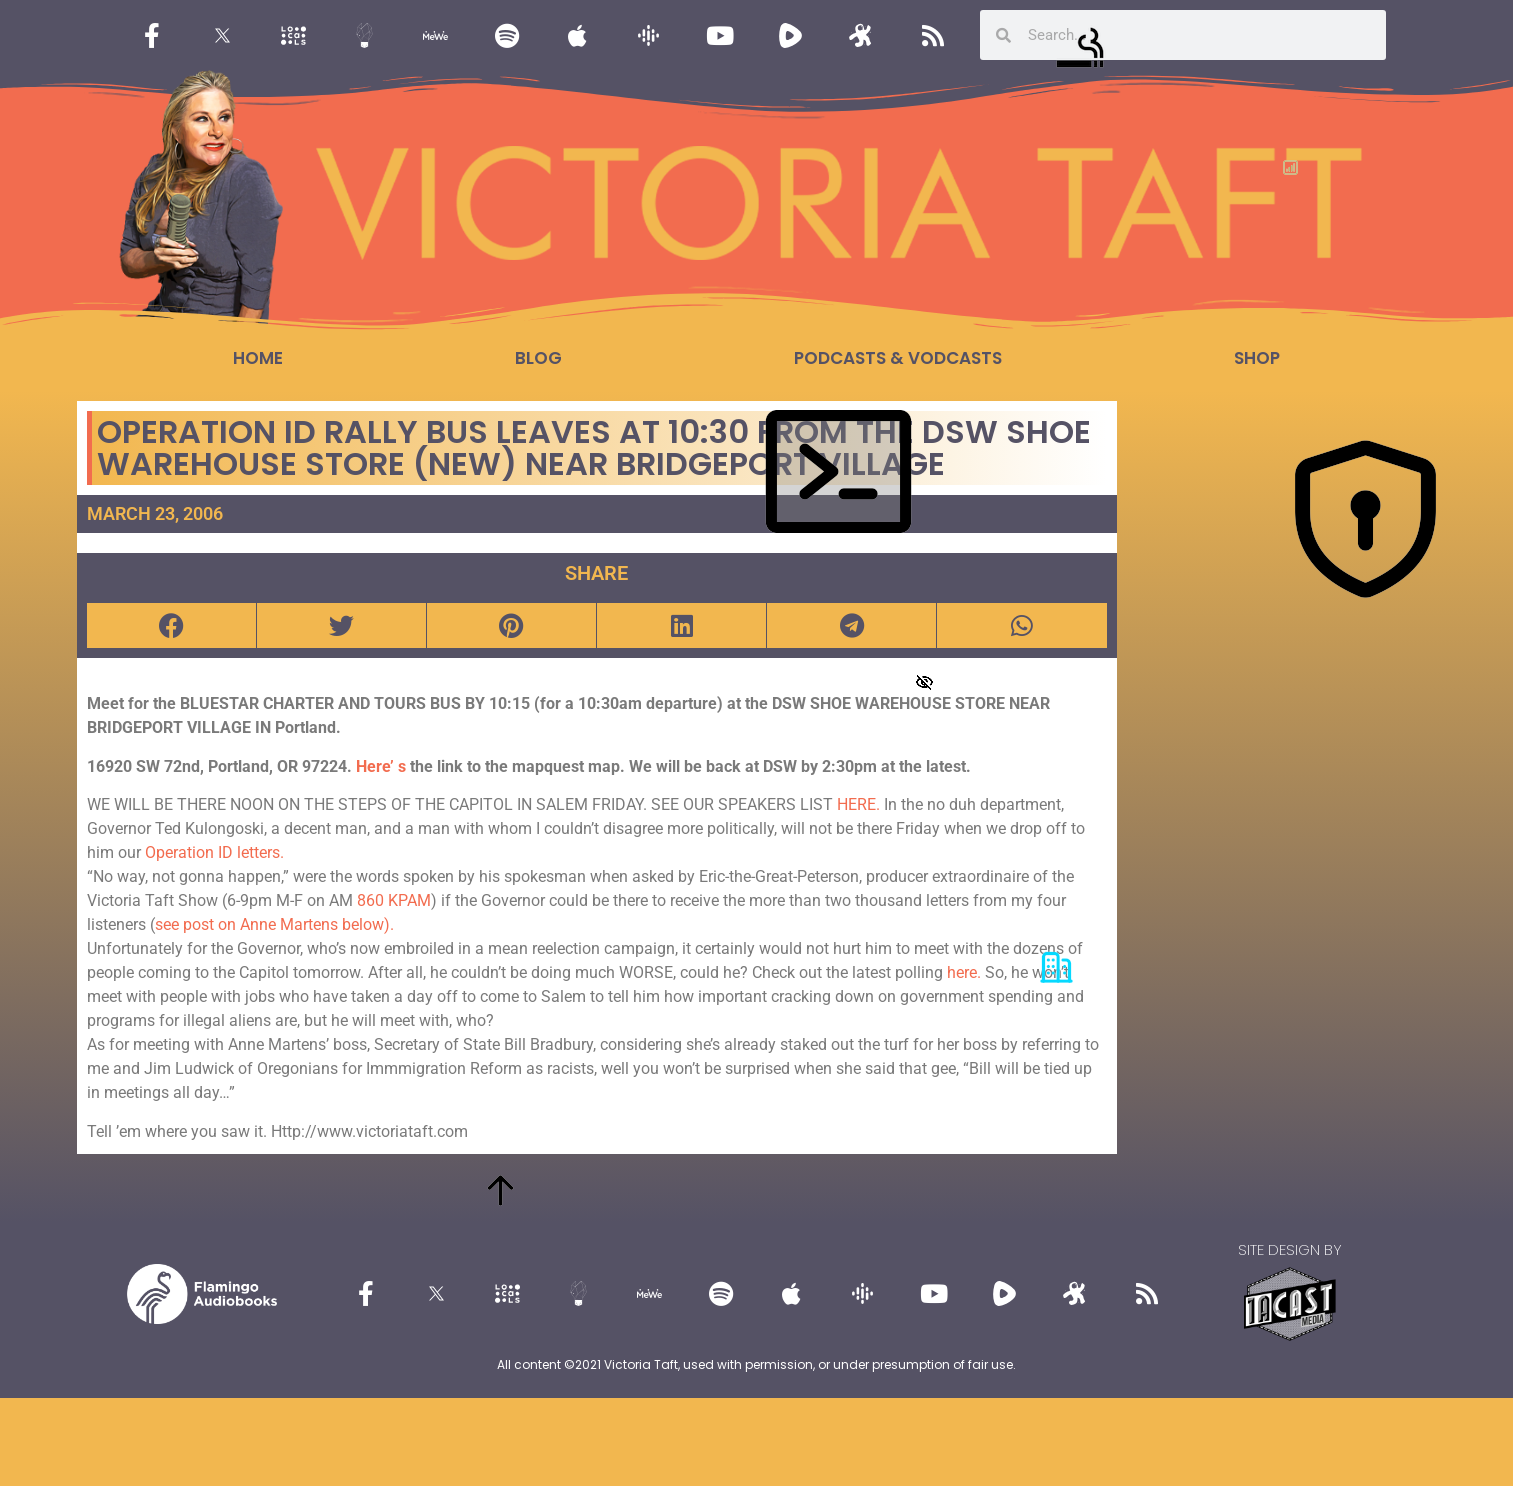 The height and width of the screenshot is (1486, 1513). What do you see at coordinates (924, 682) in the screenshot?
I see `hide password or sensitive content` at bounding box center [924, 682].